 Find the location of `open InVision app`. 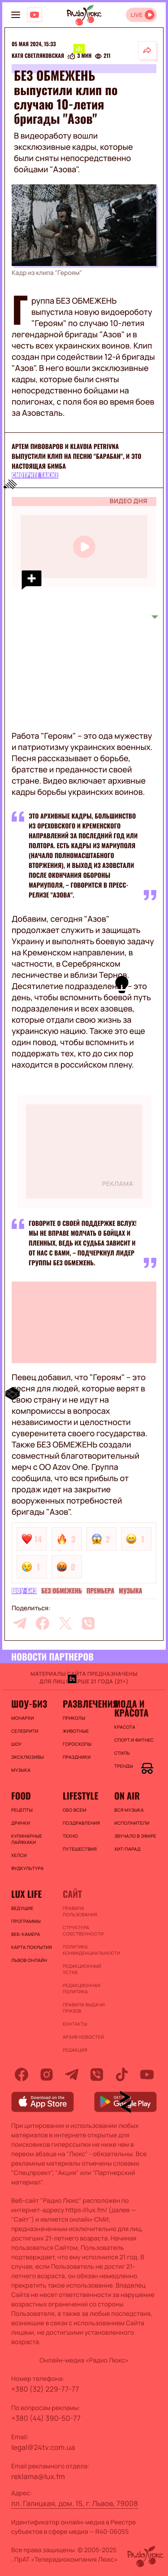

open InVision app is located at coordinates (72, 1679).